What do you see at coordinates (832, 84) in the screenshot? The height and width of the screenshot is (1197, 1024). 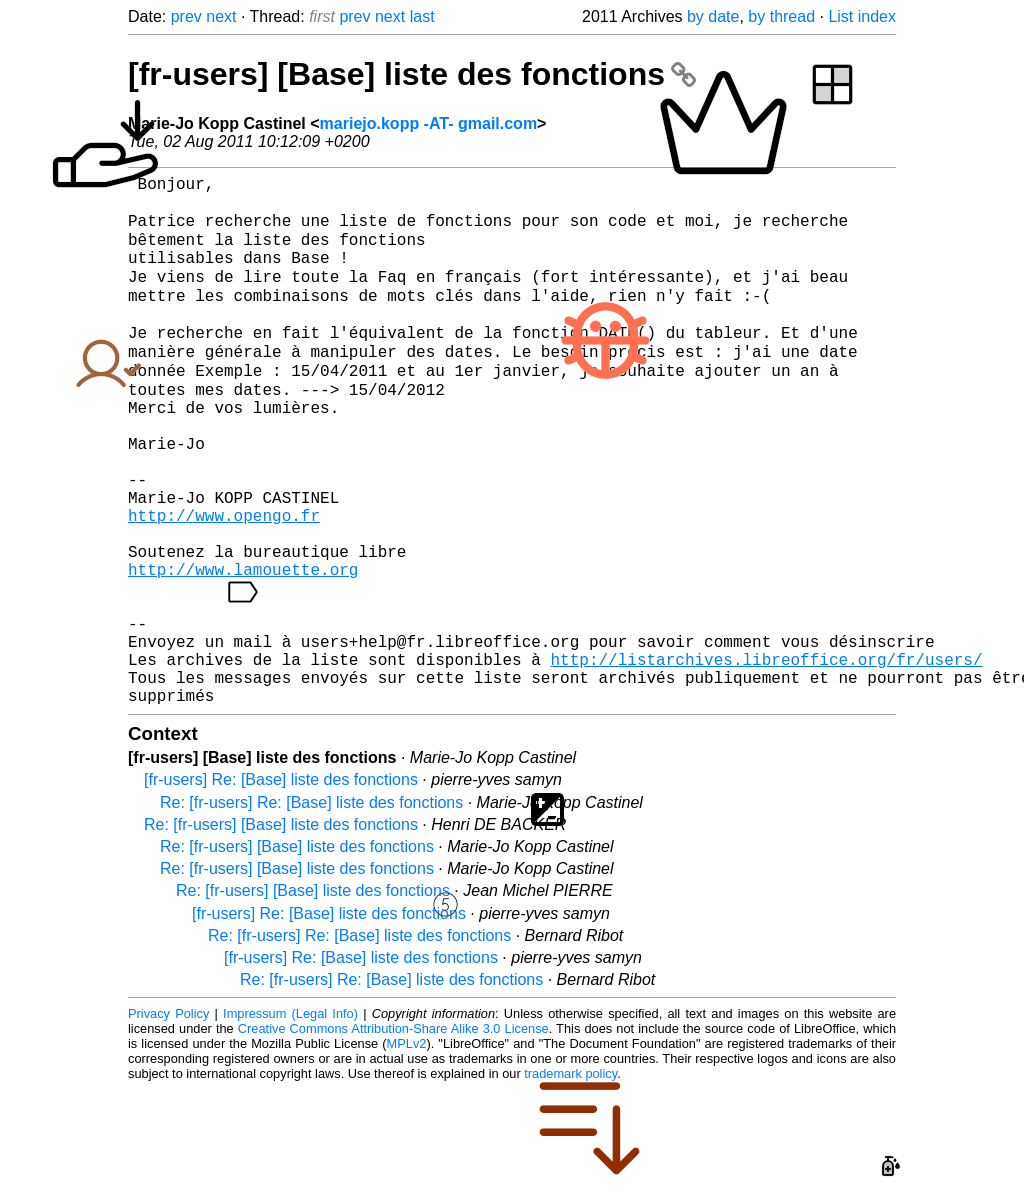 I see `indicates transparency in image editing` at bounding box center [832, 84].